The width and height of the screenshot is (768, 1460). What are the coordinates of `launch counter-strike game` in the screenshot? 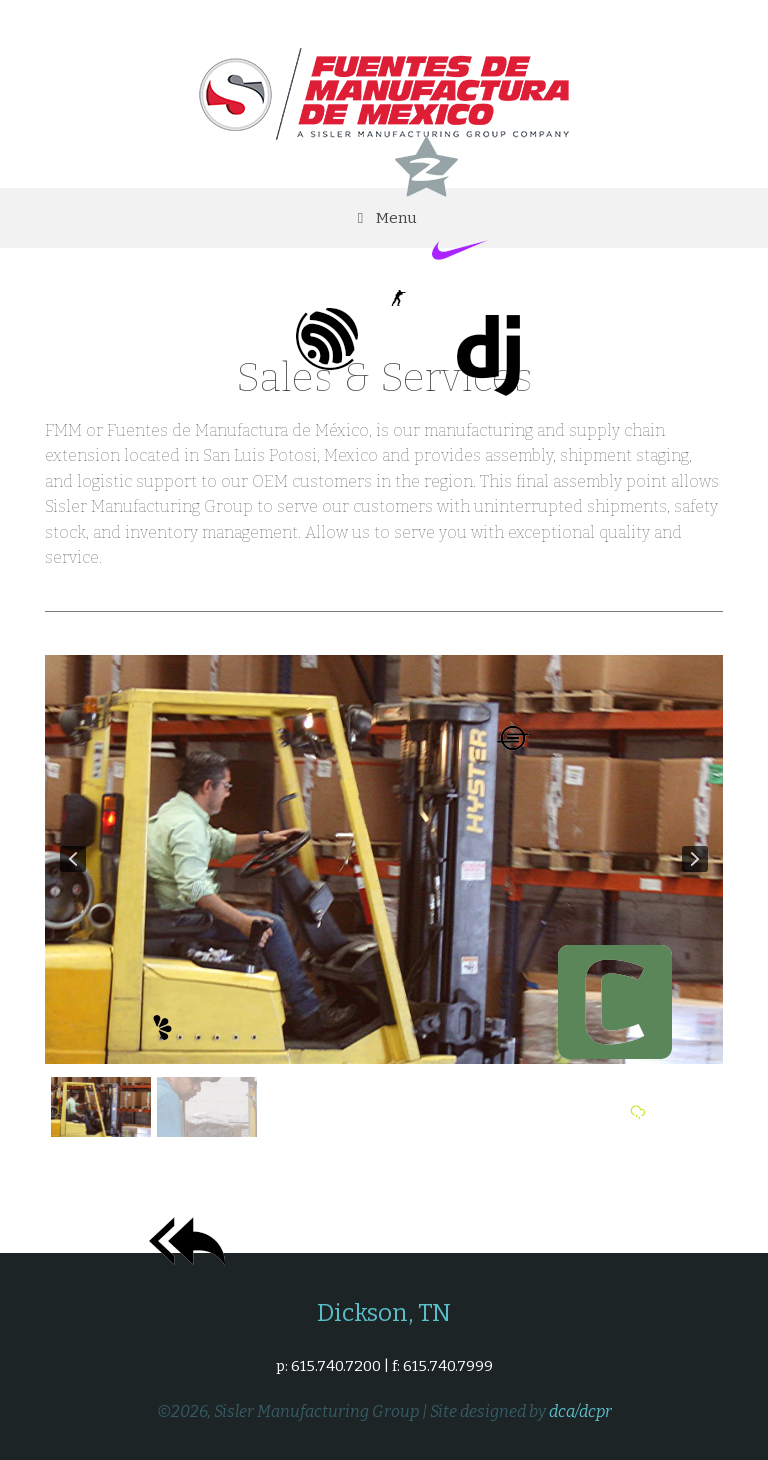 It's located at (399, 298).